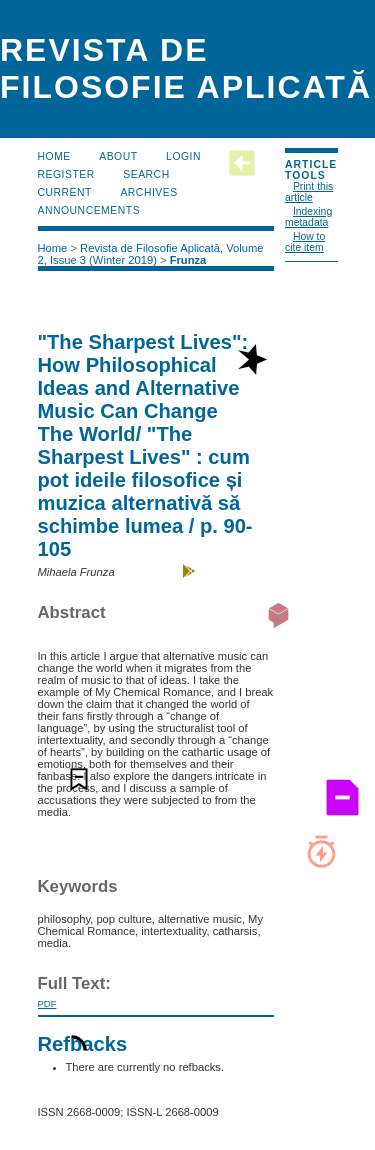  I want to click on go back to the previous screen, so click(242, 163).